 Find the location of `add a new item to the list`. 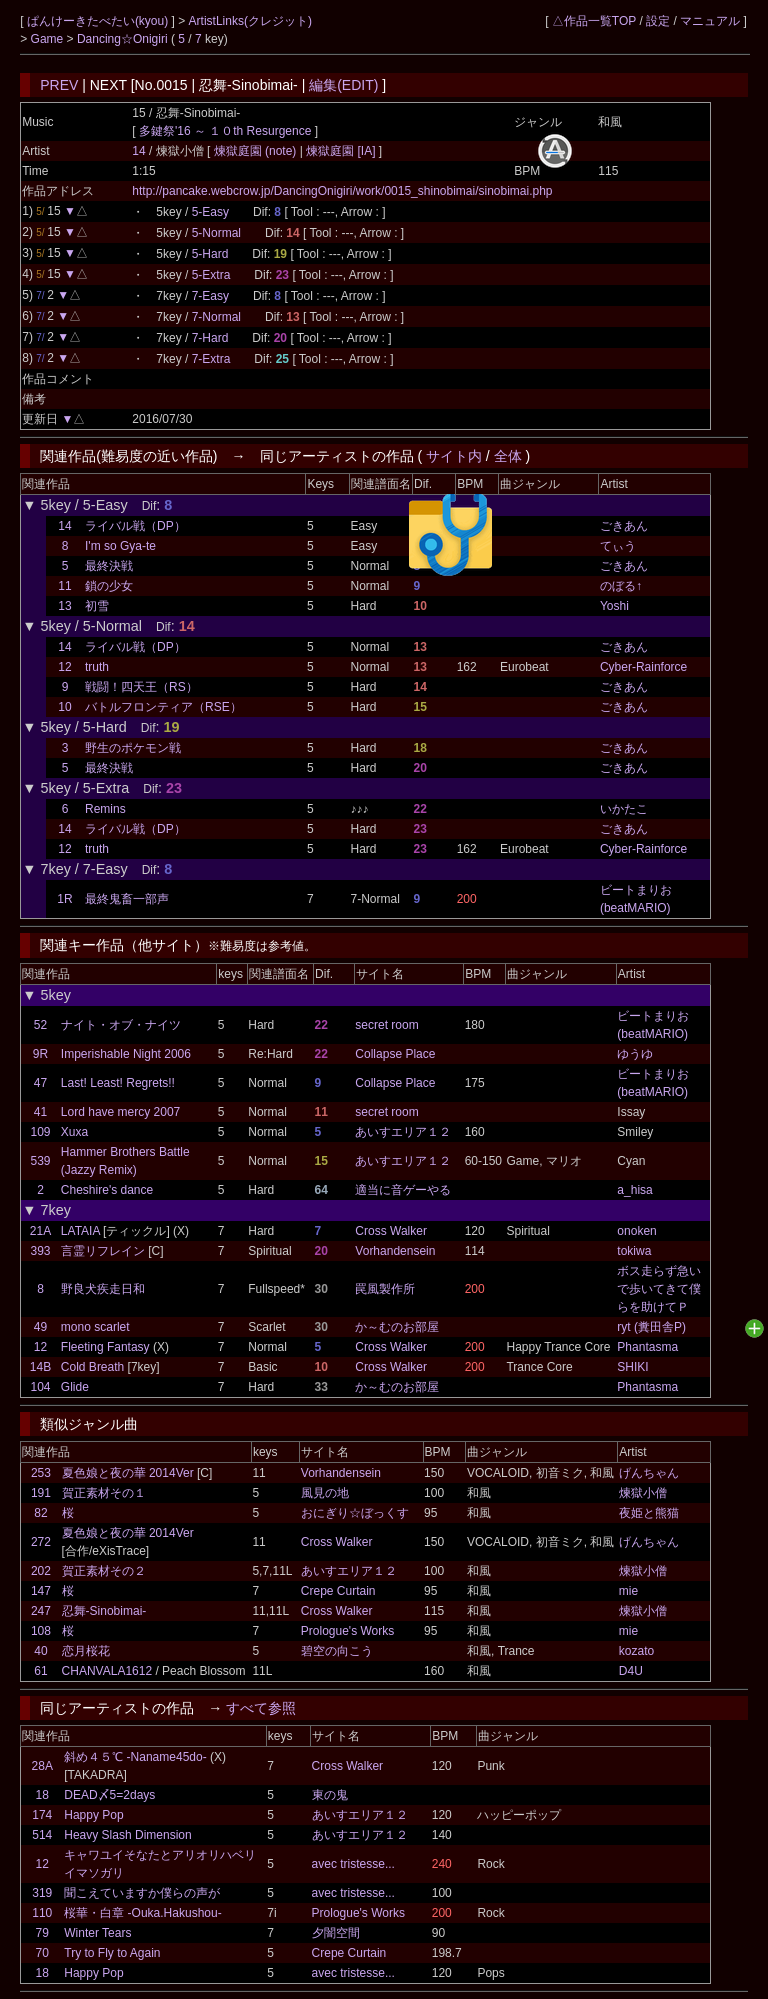

add a new item to the list is located at coordinates (754, 1328).